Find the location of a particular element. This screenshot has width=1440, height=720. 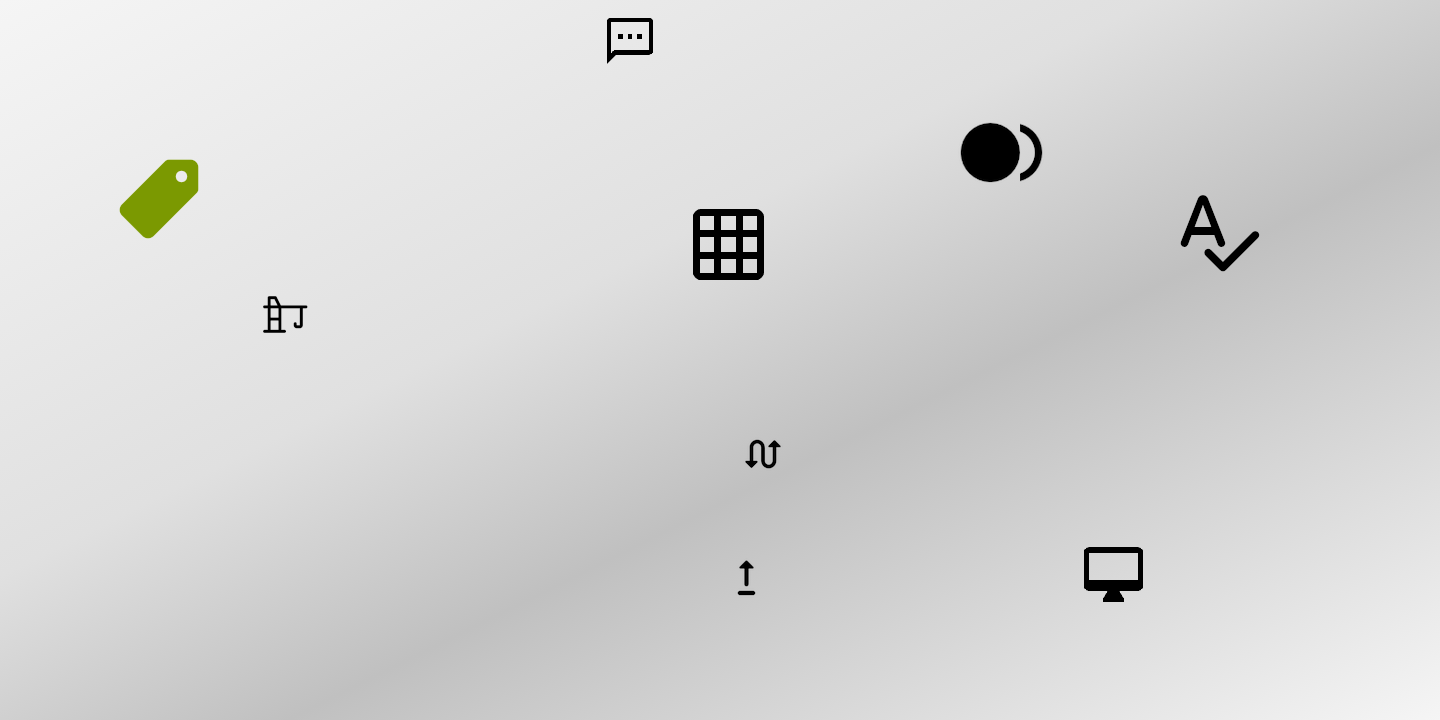

enable spellcheck or grammar checking is located at coordinates (1217, 231).